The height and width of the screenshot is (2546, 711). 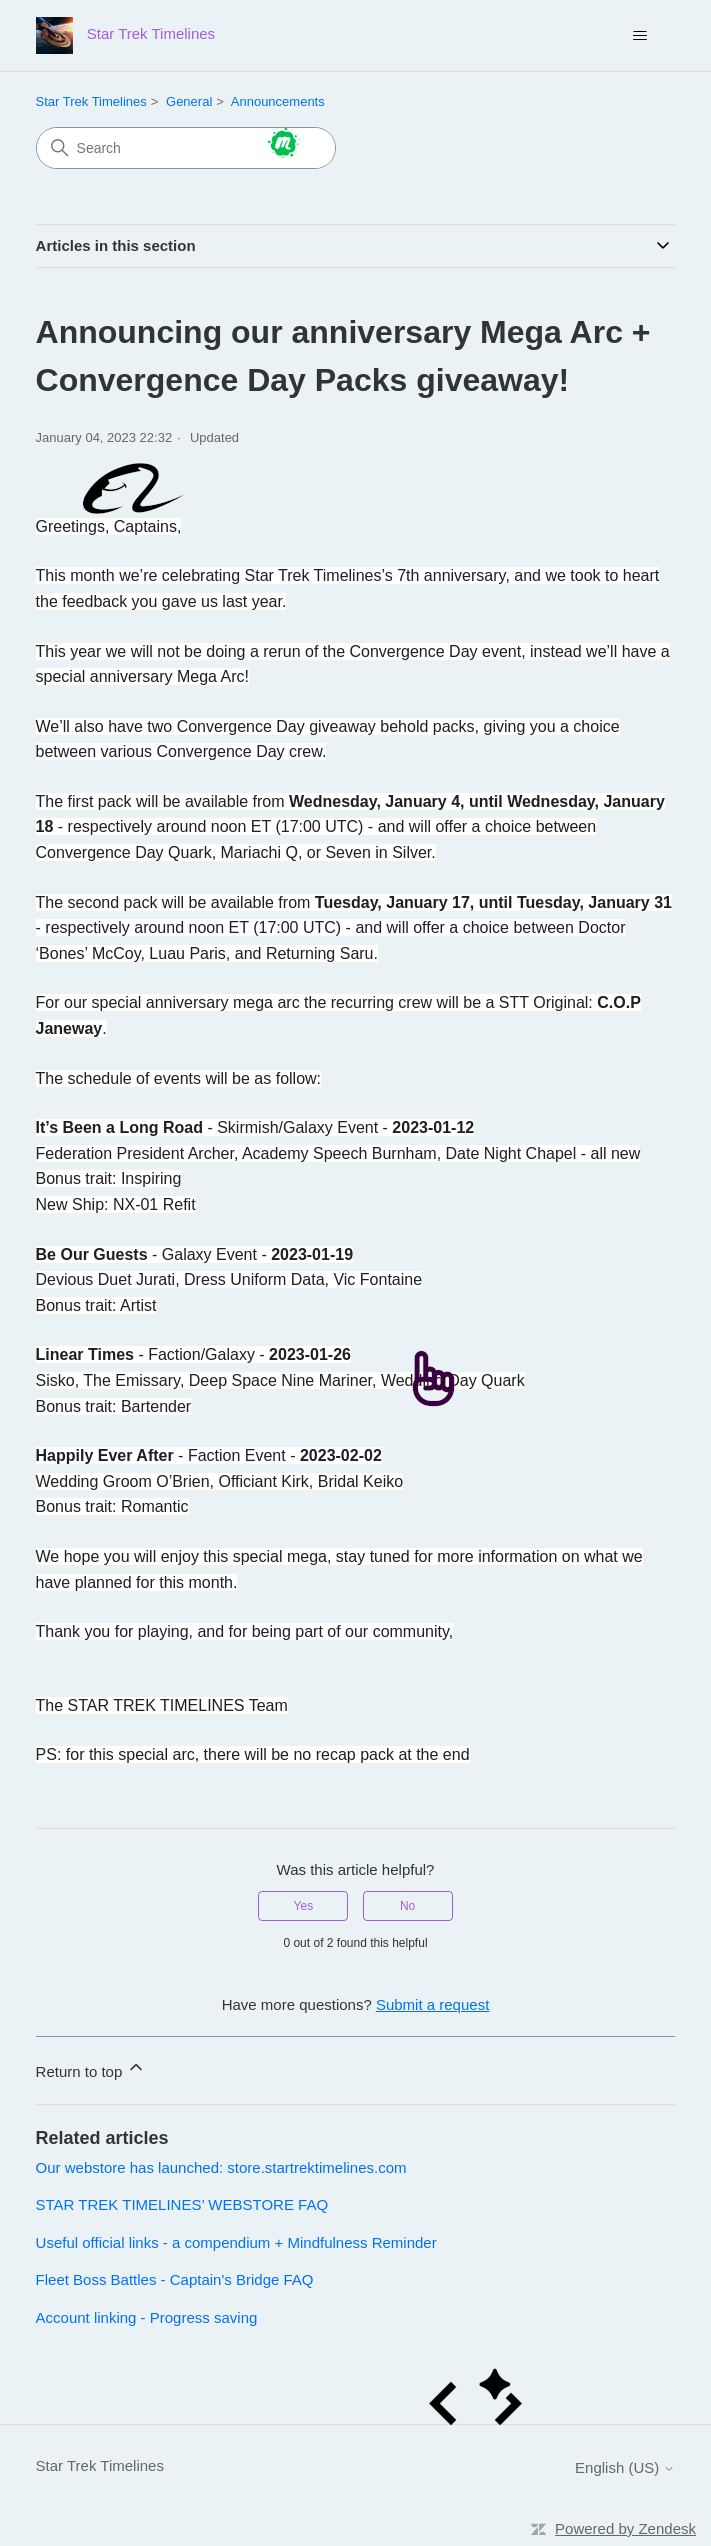 What do you see at coordinates (133, 488) in the screenshot?
I see `visit alibaba.com marketplace` at bounding box center [133, 488].